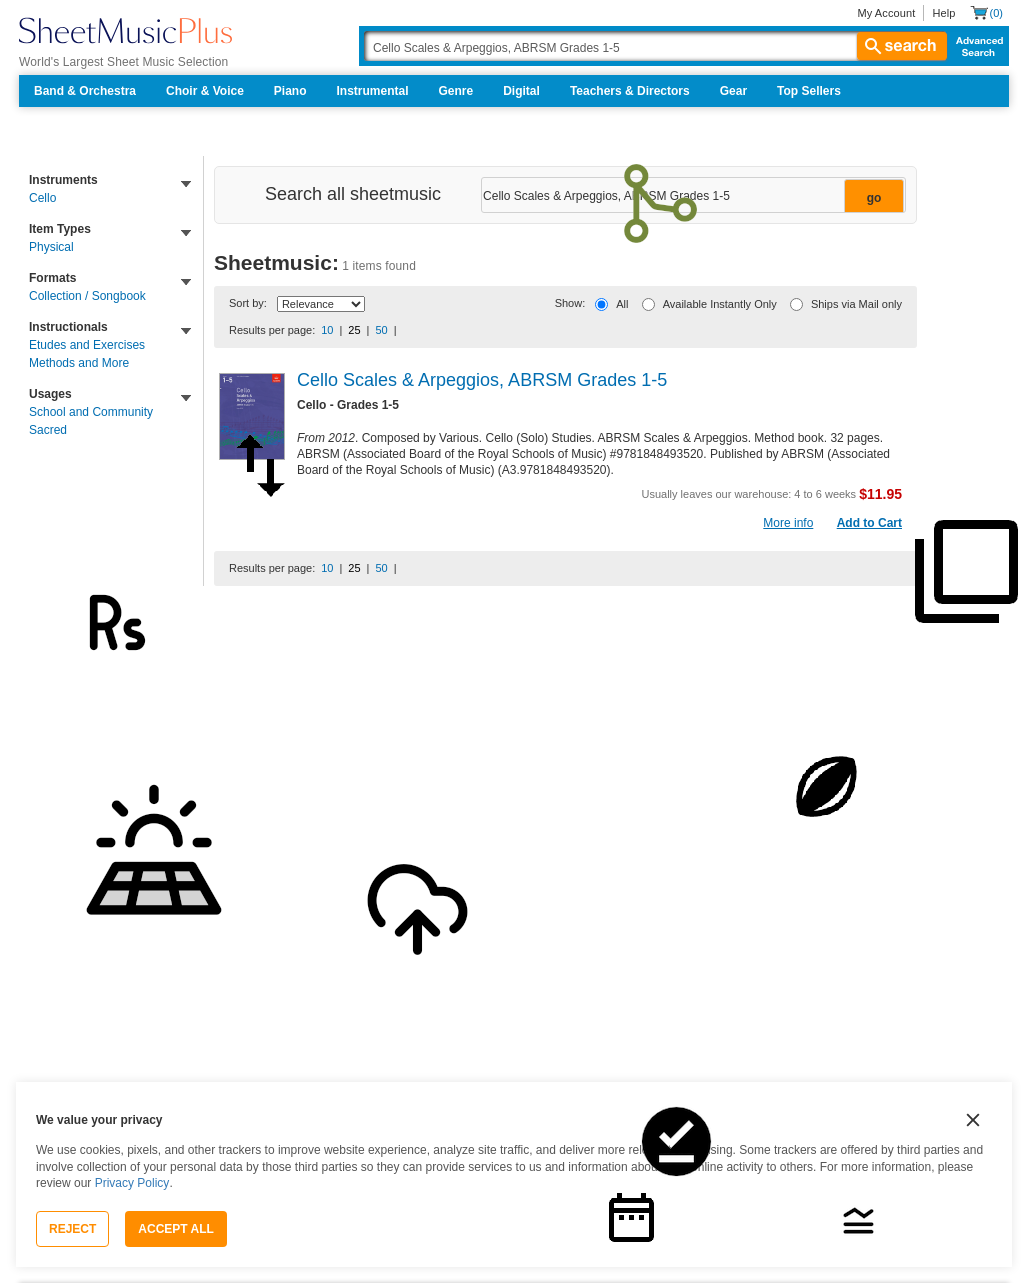 Image resolution: width=1028 pixels, height=1283 pixels. Describe the element at coordinates (260, 465) in the screenshot. I see `swap or reorder items vertically` at that location.